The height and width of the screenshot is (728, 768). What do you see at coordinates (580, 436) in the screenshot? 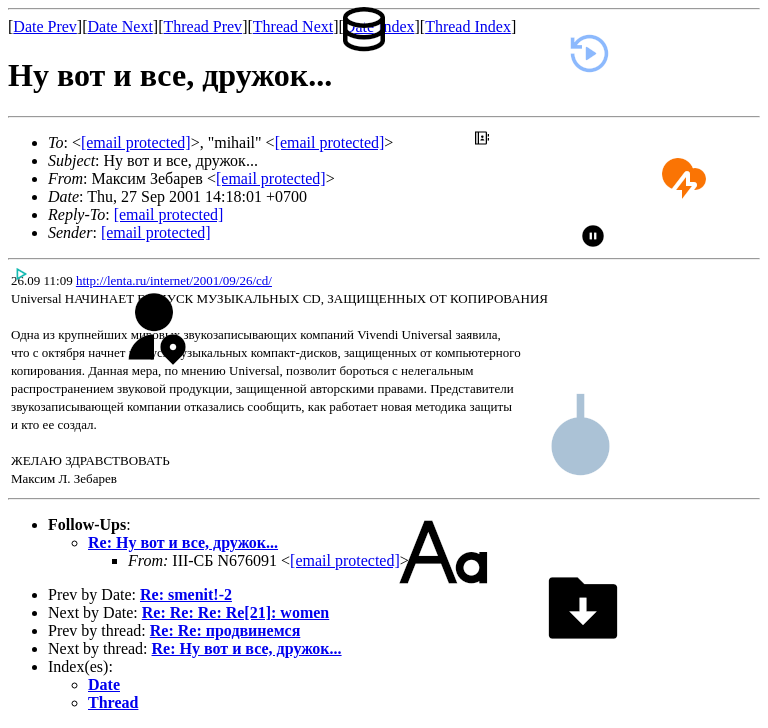
I see `indicates gender-neutral or non-binary option` at bounding box center [580, 436].